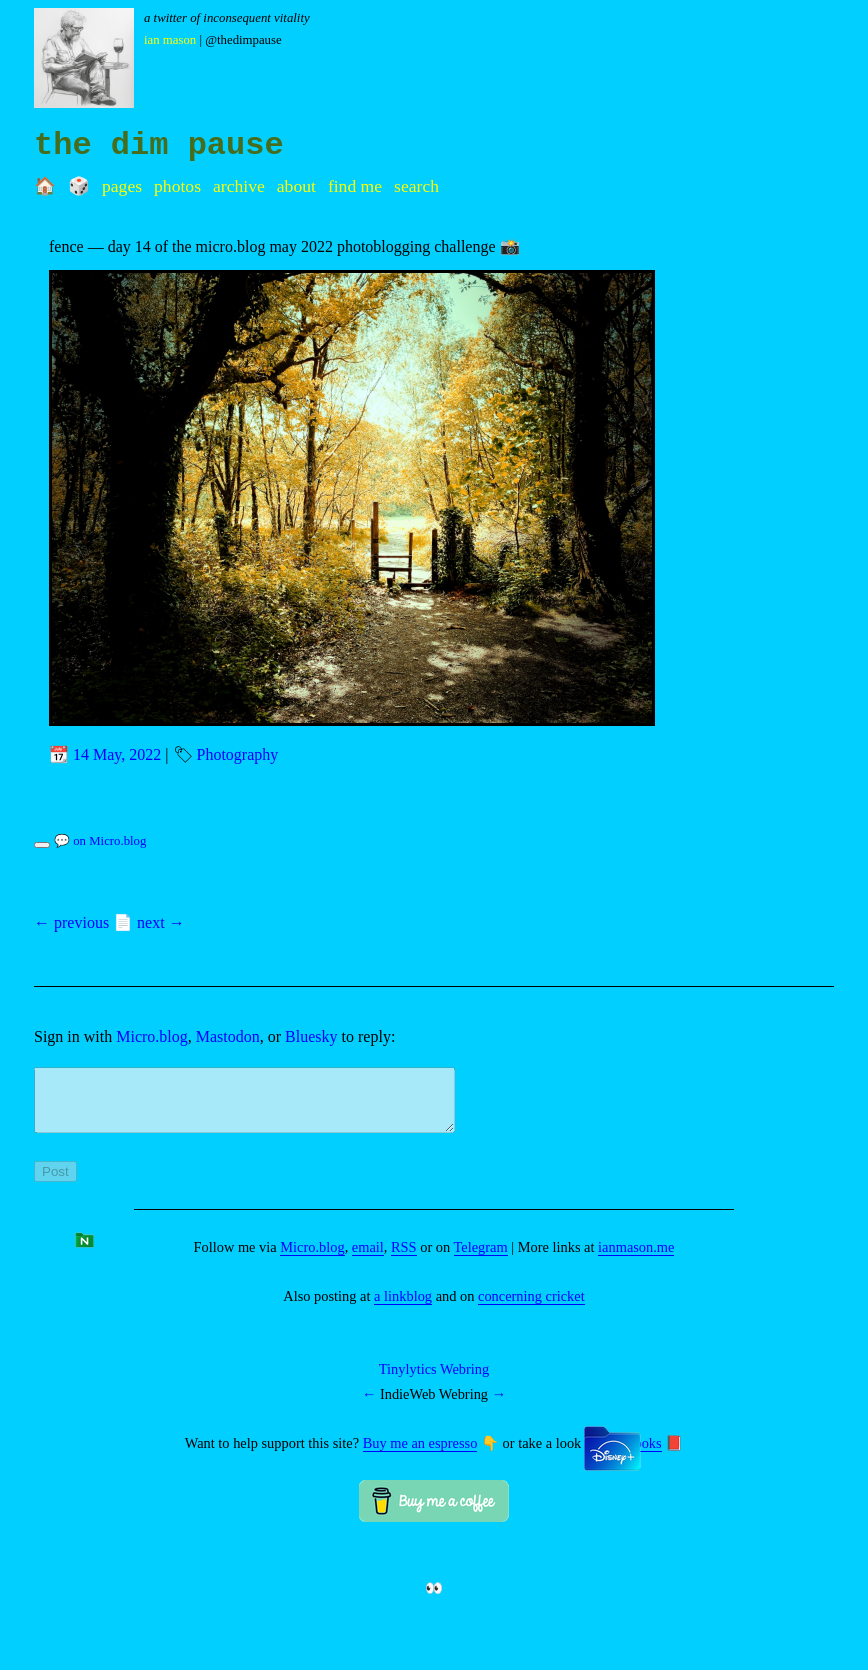  Describe the element at coordinates (84, 1240) in the screenshot. I see `open nginx configuration files folder` at that location.